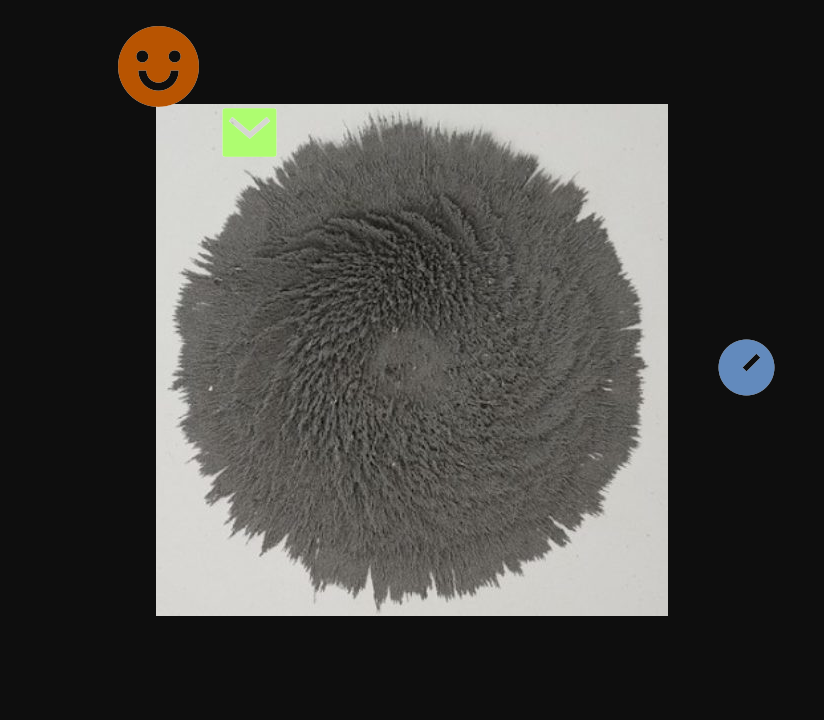 Image resolution: width=824 pixels, height=720 pixels. What do you see at coordinates (158, 66) in the screenshot?
I see `add a reaction or emoji to a message` at bounding box center [158, 66].